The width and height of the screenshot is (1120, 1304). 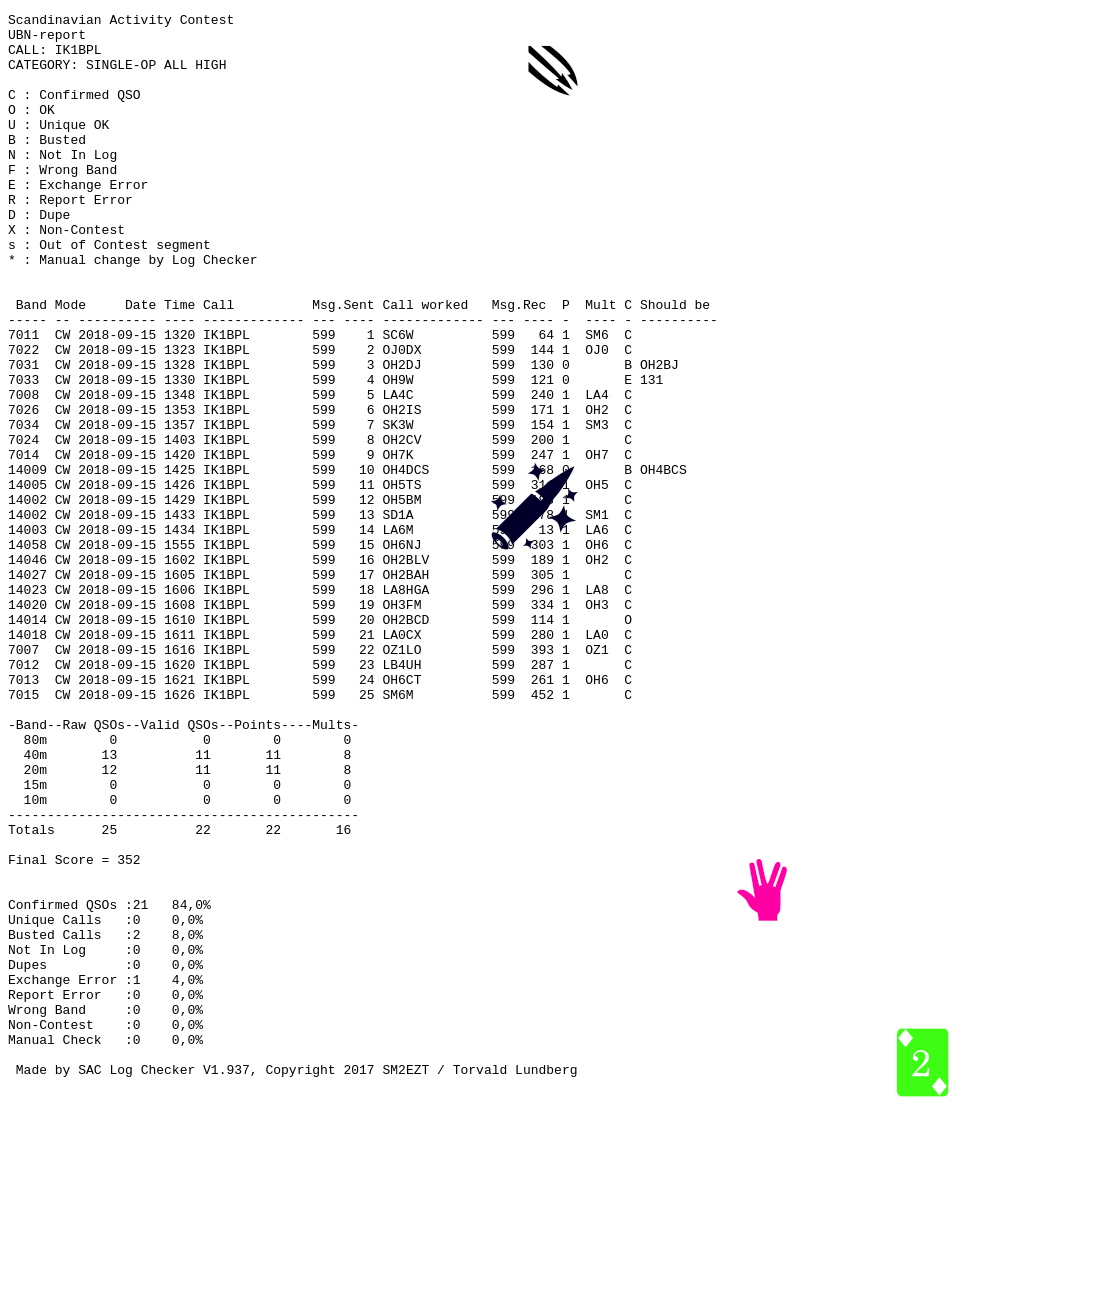 I want to click on fishing equipment or tackle inventory, so click(x=552, y=70).